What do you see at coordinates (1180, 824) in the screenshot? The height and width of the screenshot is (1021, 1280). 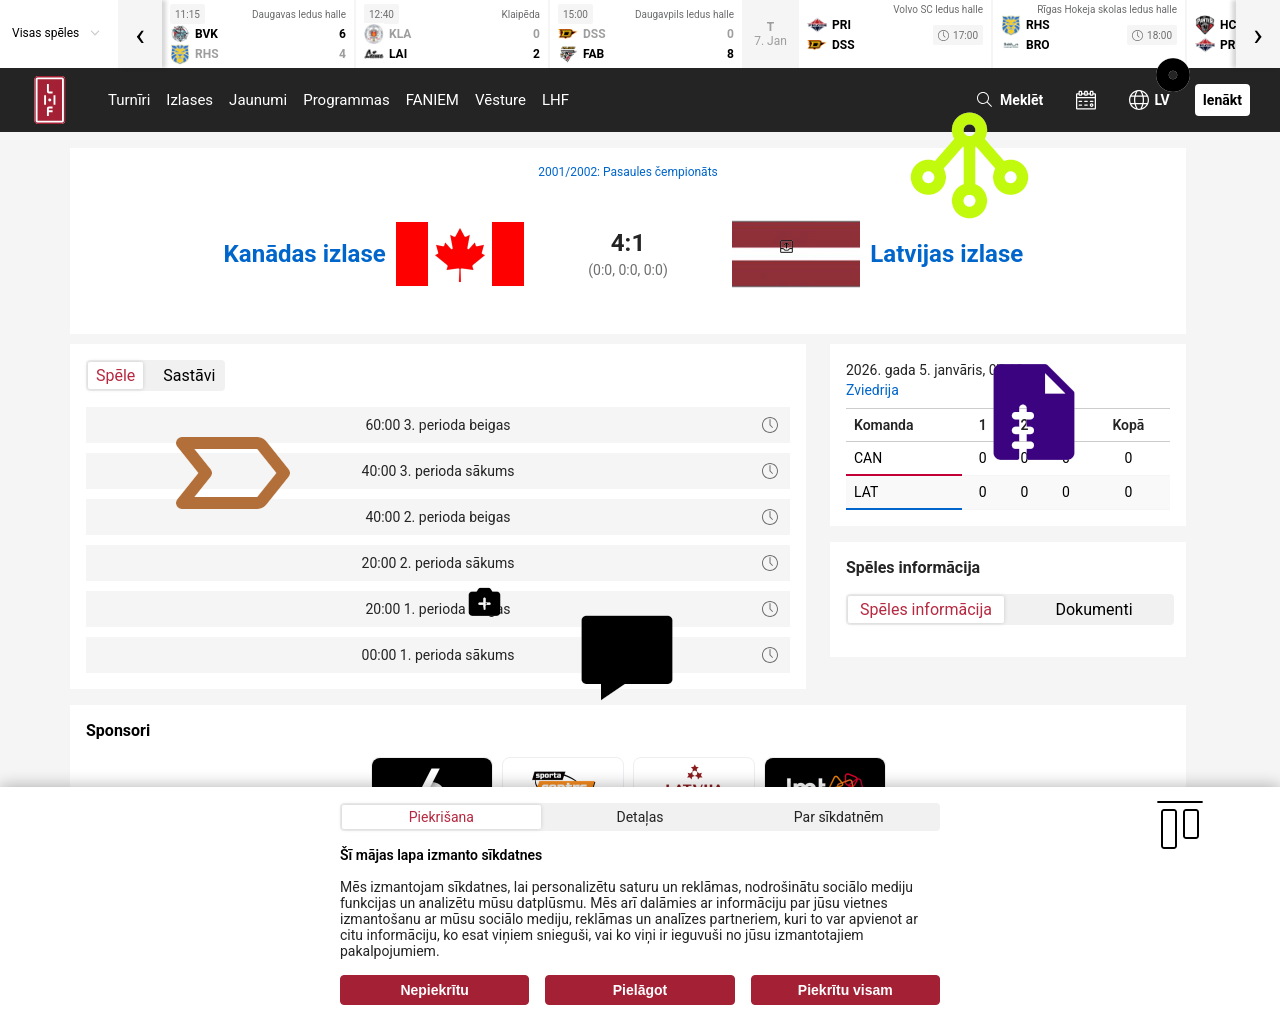 I see `align selected objects to the top edge` at bounding box center [1180, 824].